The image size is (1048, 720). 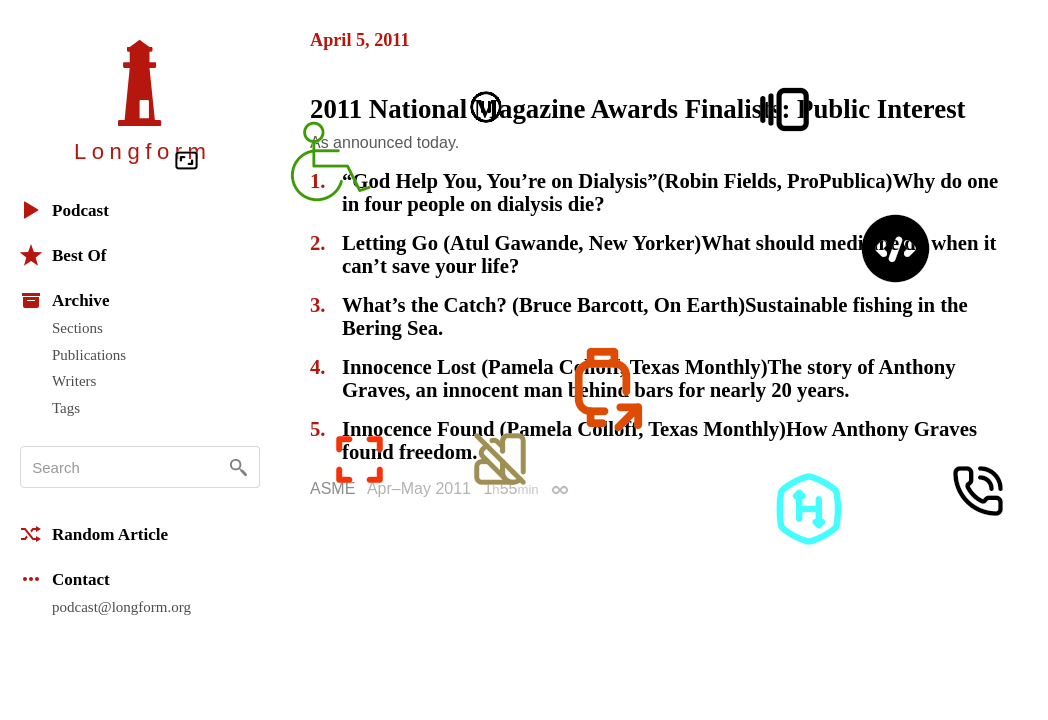 I want to click on indicates wheelchair accessible facilities, so click(x=323, y=163).